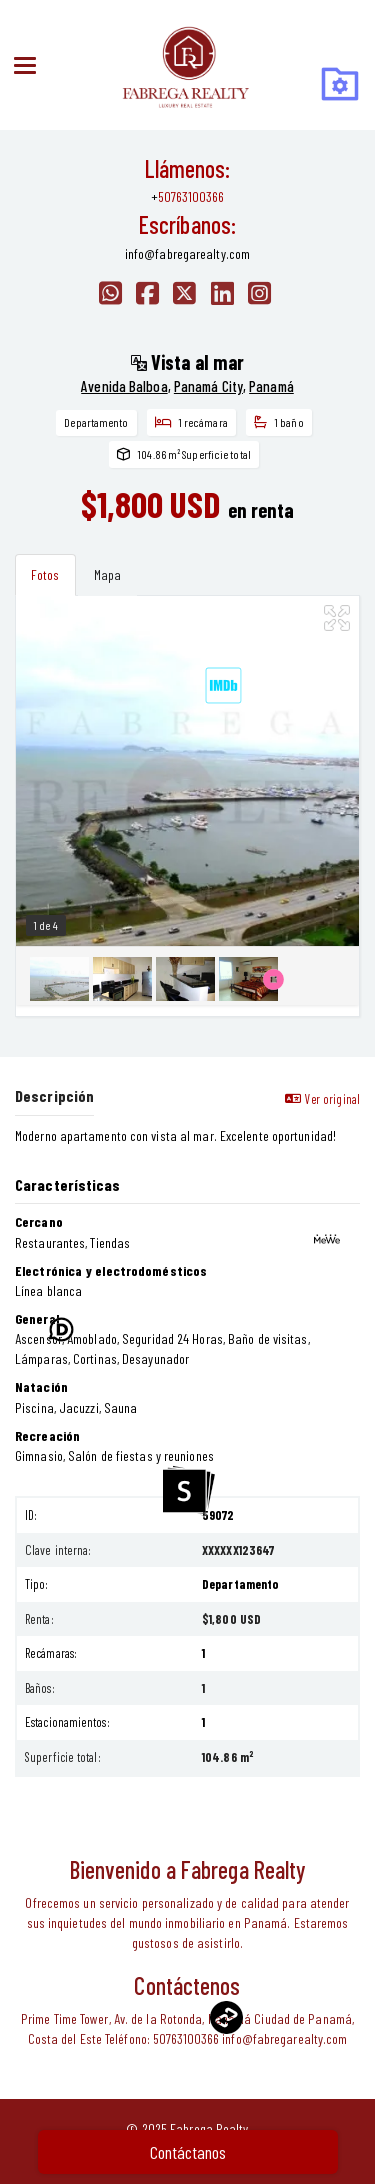 The image size is (375, 2184). I want to click on open the IMDb app or website, so click(223, 685).